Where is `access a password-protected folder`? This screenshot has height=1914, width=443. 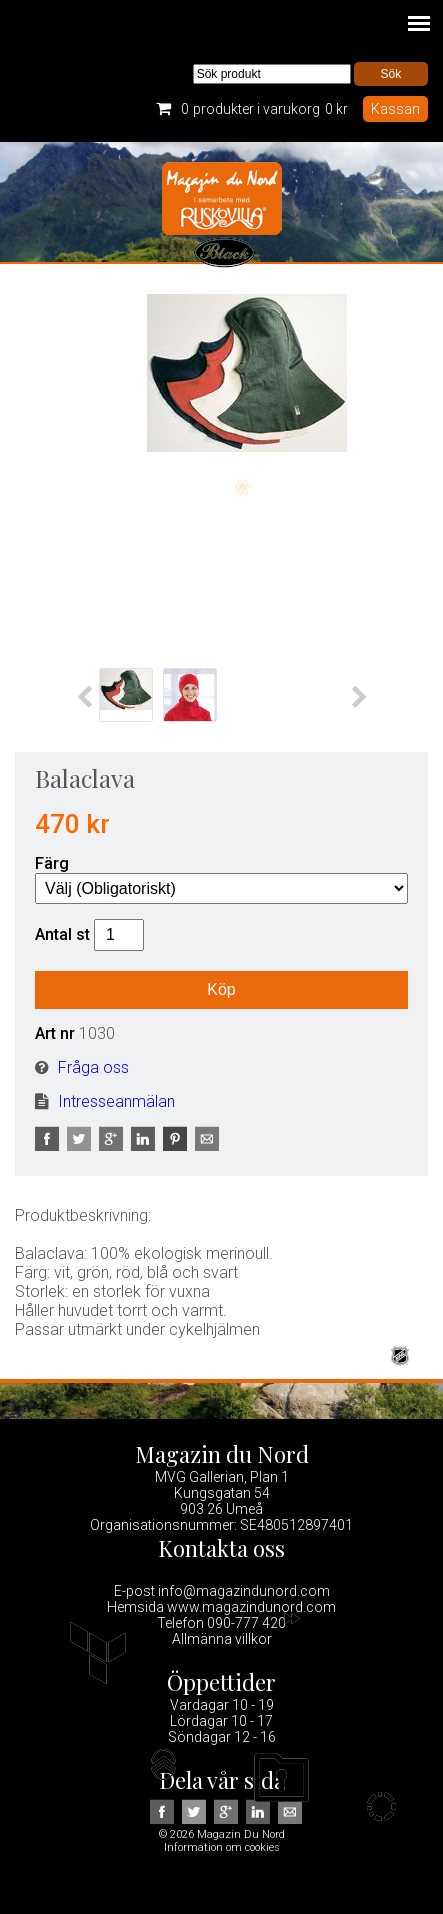 access a password-protected folder is located at coordinates (281, 1777).